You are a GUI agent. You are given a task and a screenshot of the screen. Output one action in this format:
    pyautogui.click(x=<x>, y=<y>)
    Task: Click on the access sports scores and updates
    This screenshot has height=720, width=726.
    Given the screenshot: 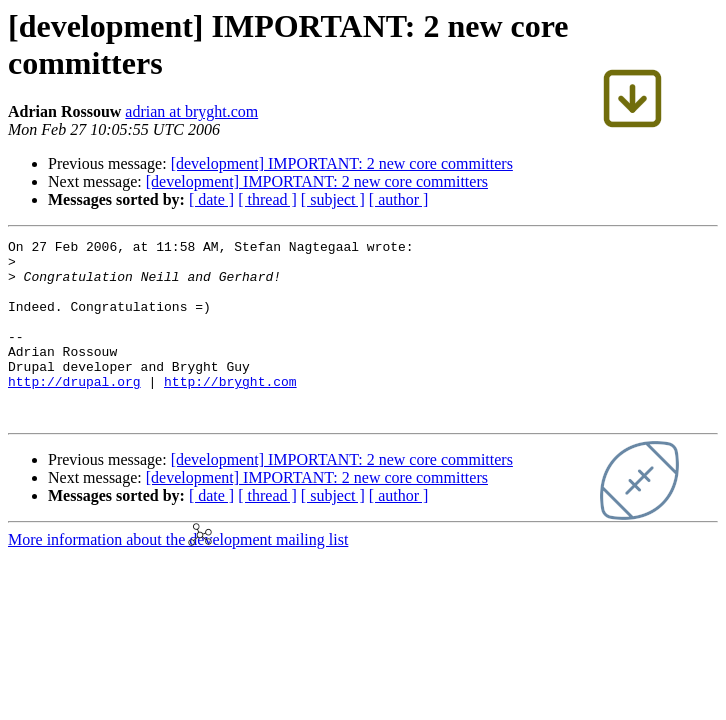 What is the action you would take?
    pyautogui.click(x=639, y=480)
    